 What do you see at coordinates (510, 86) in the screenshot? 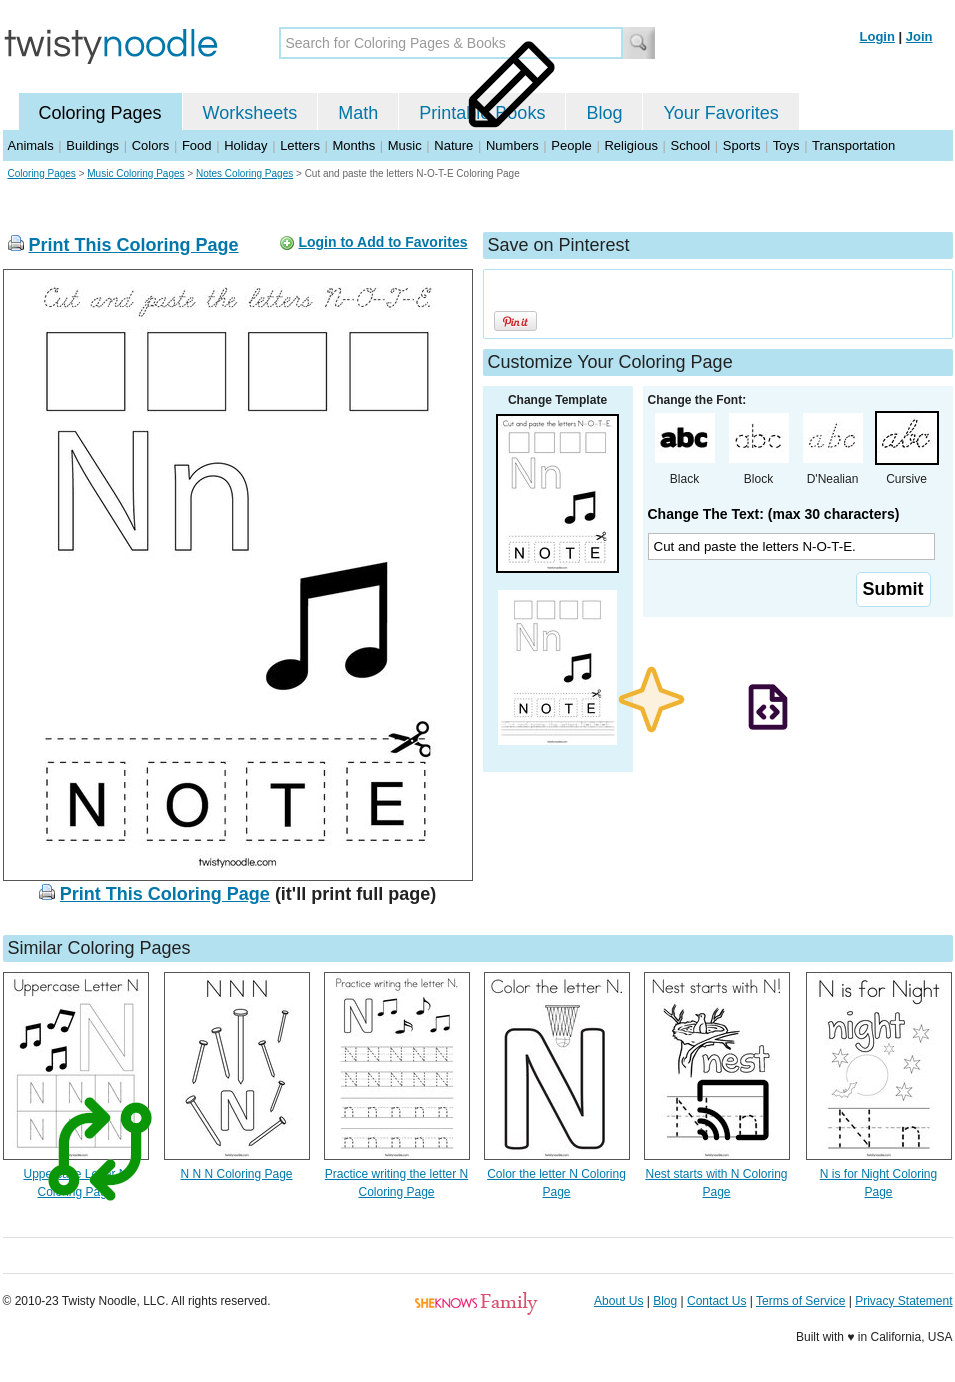
I see `edit or modify content` at bounding box center [510, 86].